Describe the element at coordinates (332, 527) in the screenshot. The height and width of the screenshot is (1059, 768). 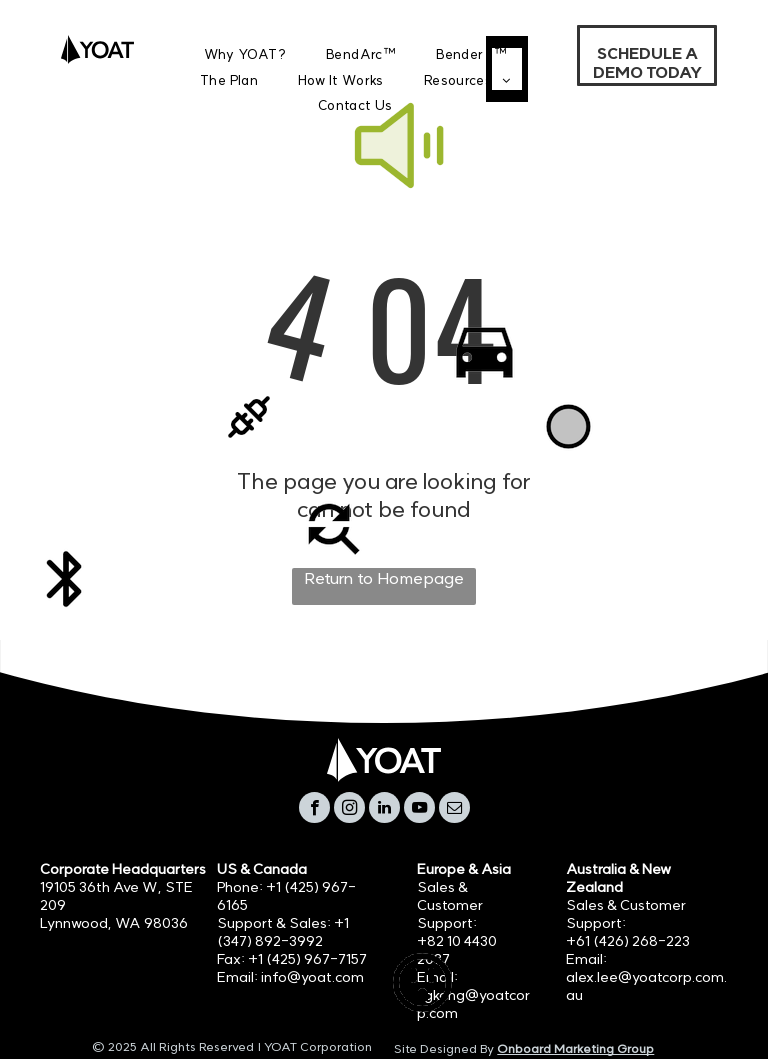
I see `find and replace text or content` at that location.